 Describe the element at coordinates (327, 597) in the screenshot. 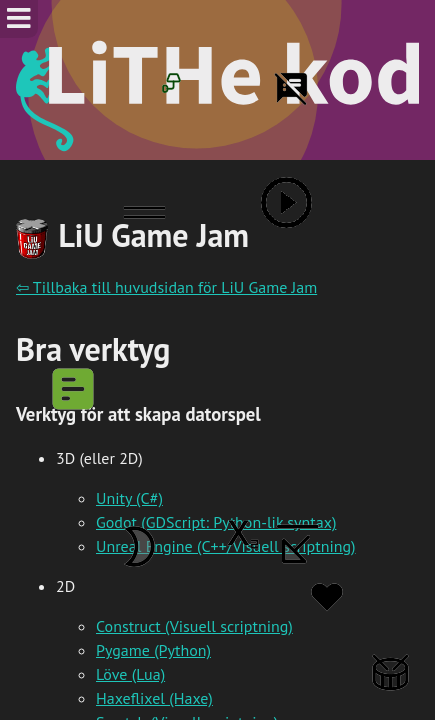

I see `indicates a favorited or liked item` at that location.